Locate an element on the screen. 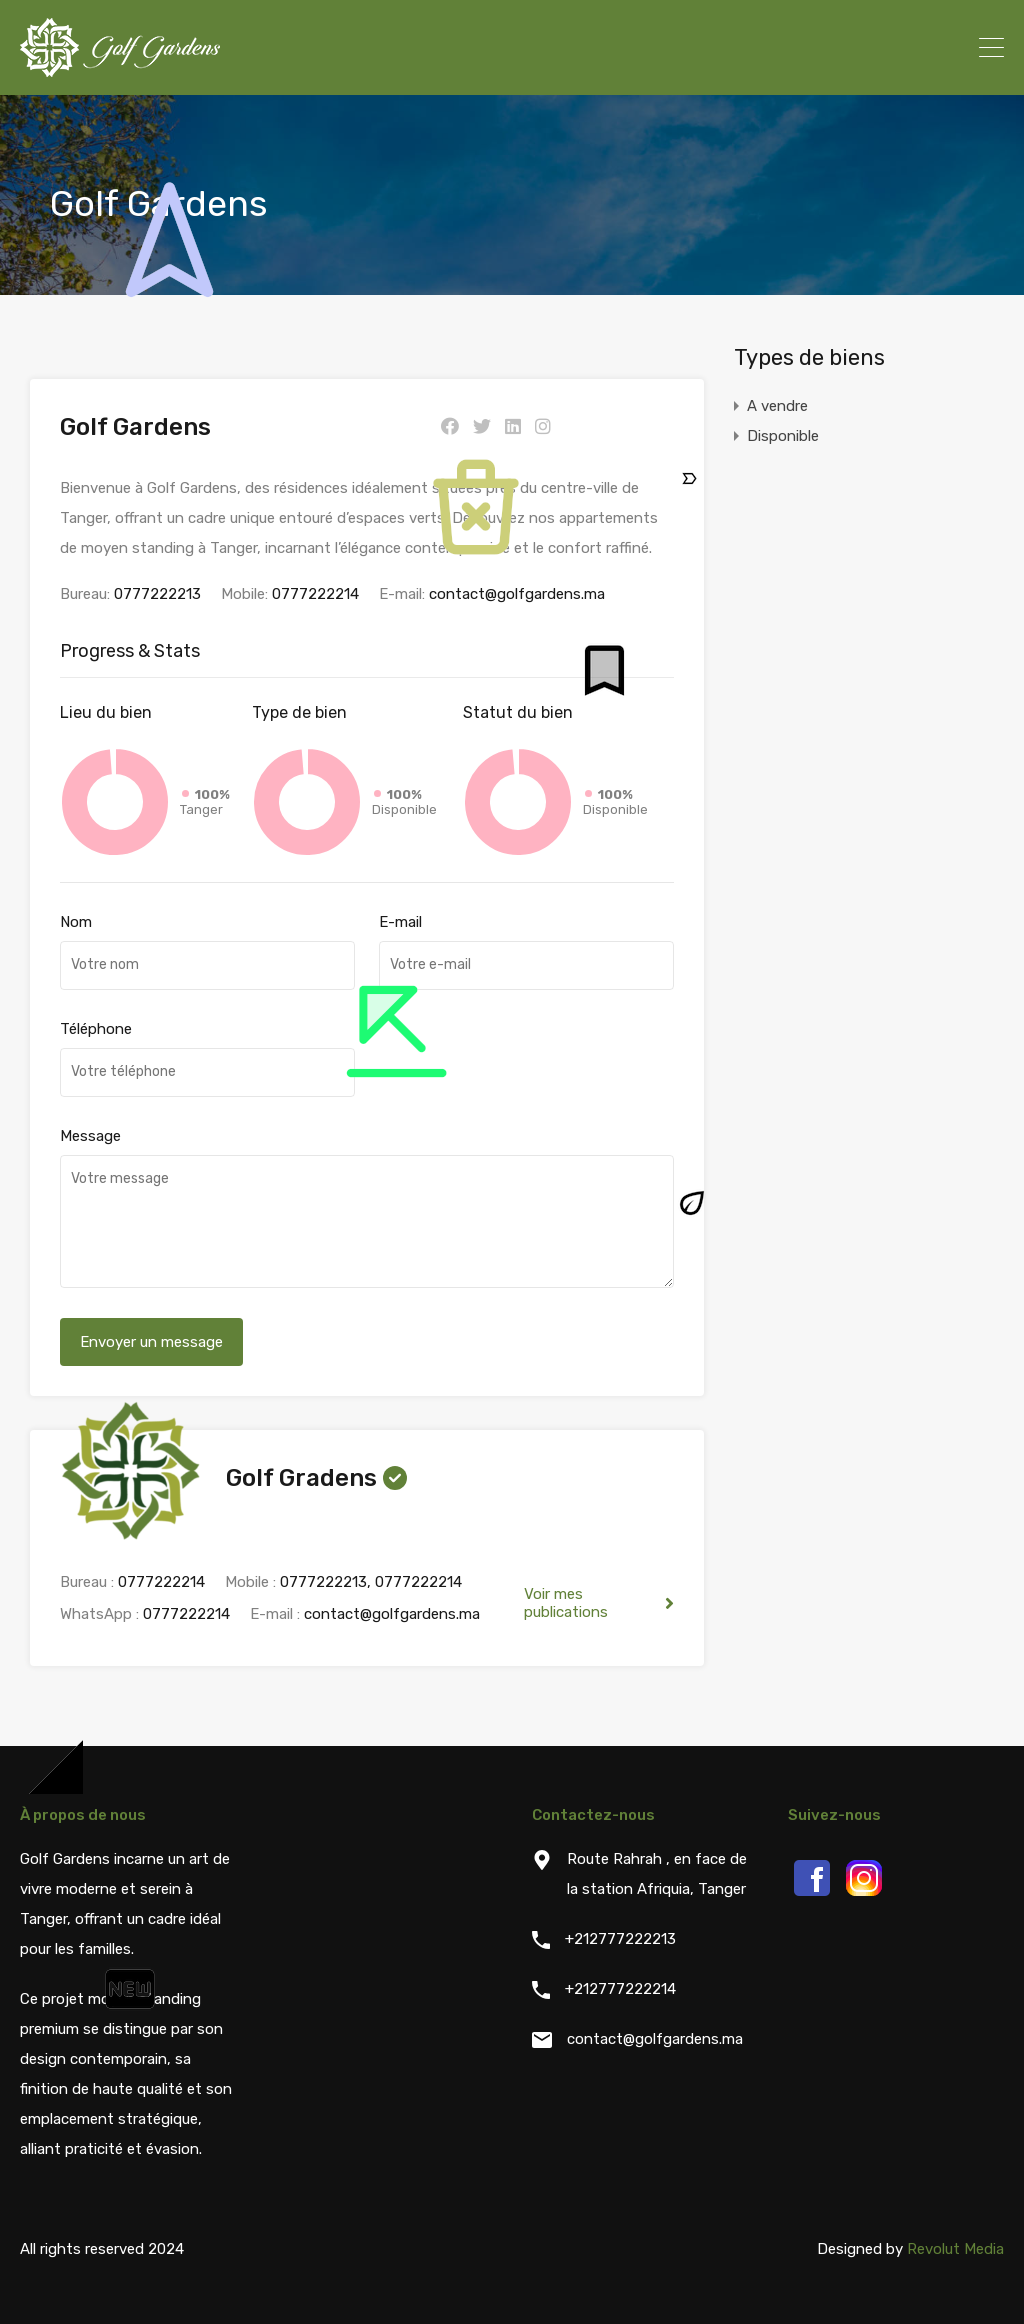 The height and width of the screenshot is (2324, 1024). enable eco-friendly or power-saving mode is located at coordinates (692, 1203).